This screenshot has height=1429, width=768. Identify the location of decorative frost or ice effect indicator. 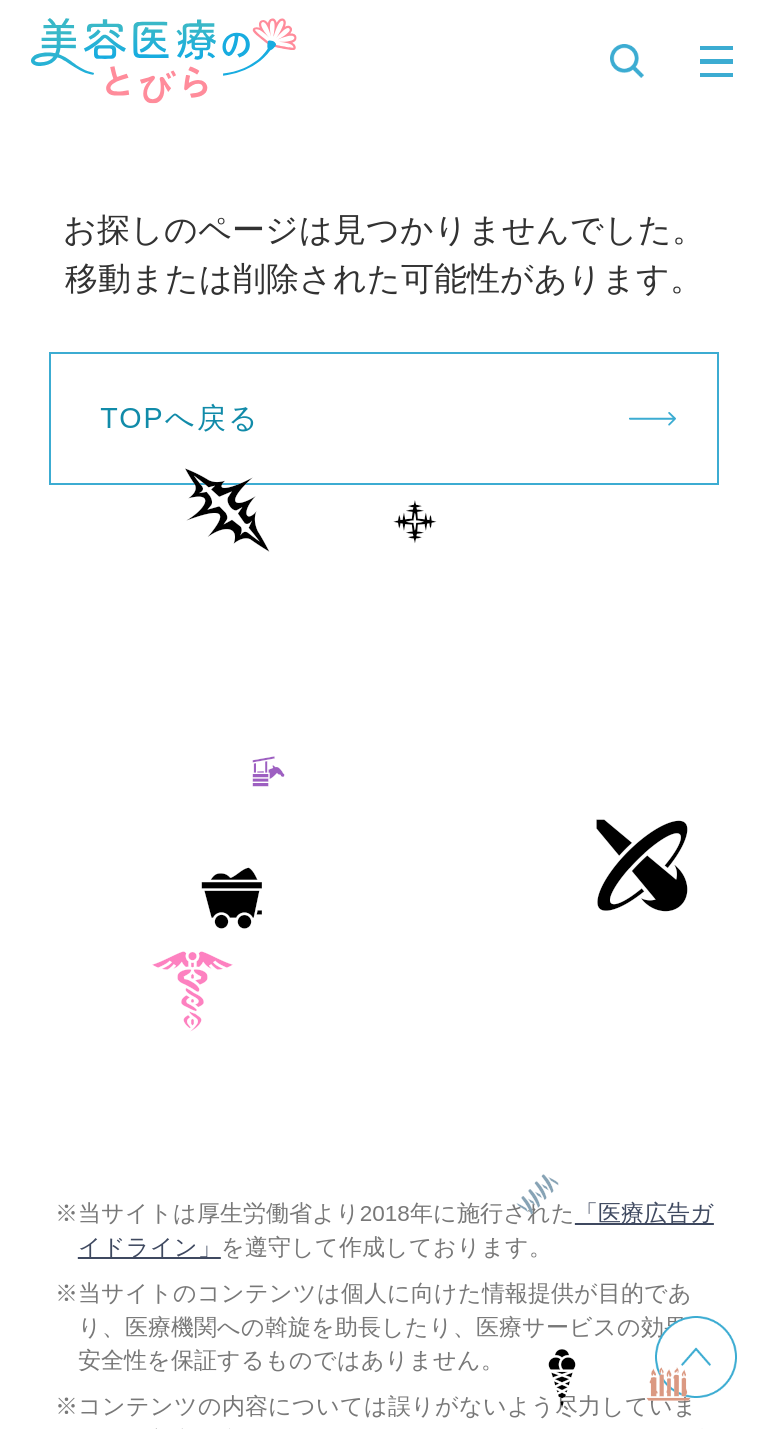
(414, 521).